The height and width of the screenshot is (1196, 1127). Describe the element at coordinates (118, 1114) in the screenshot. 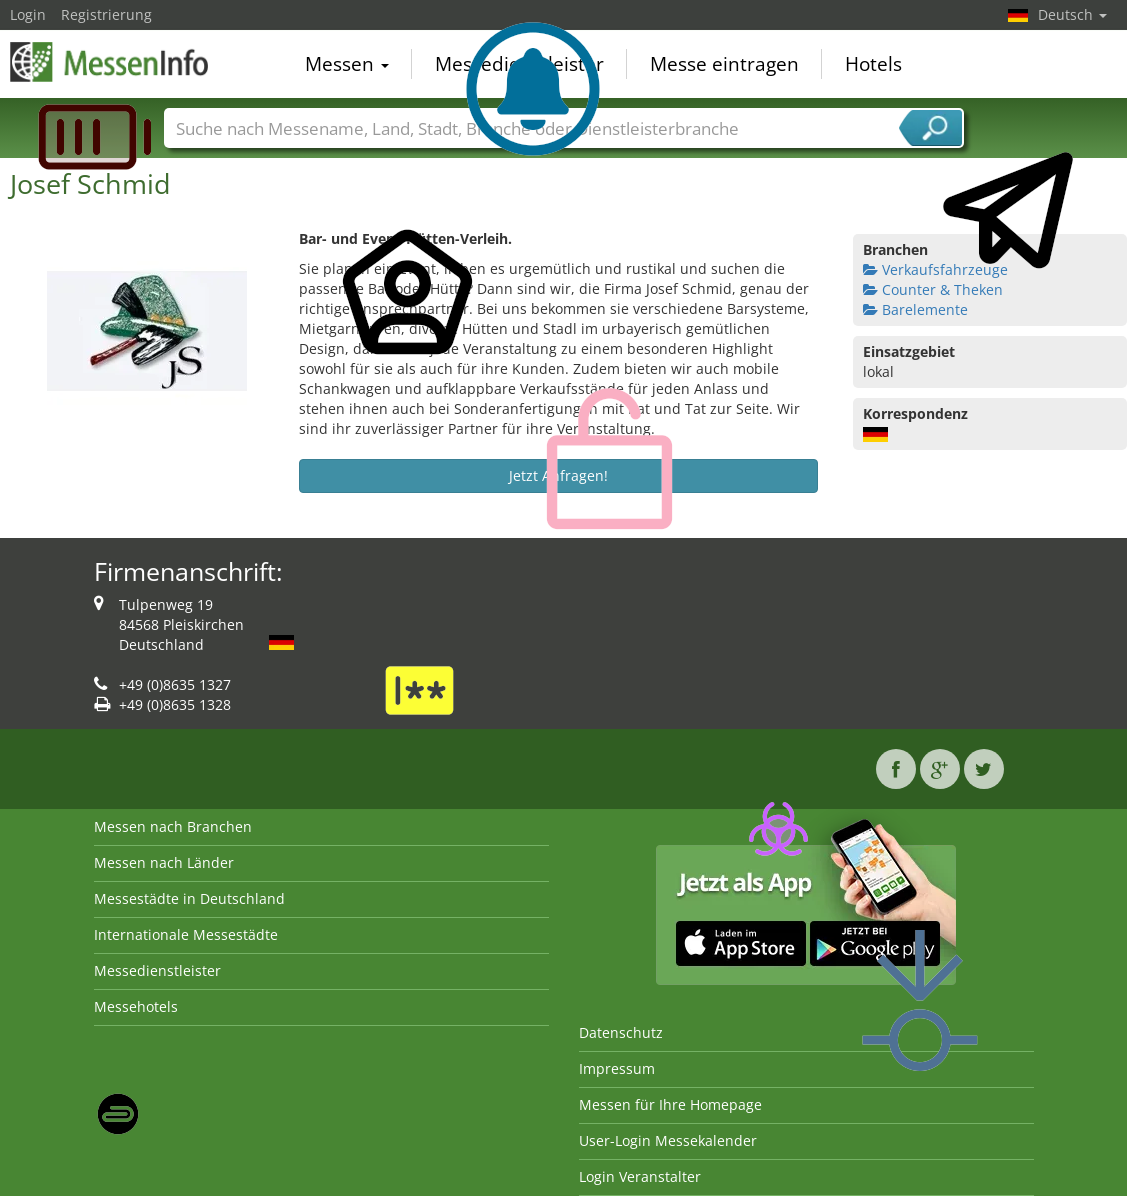

I see `attach a file to your message` at that location.